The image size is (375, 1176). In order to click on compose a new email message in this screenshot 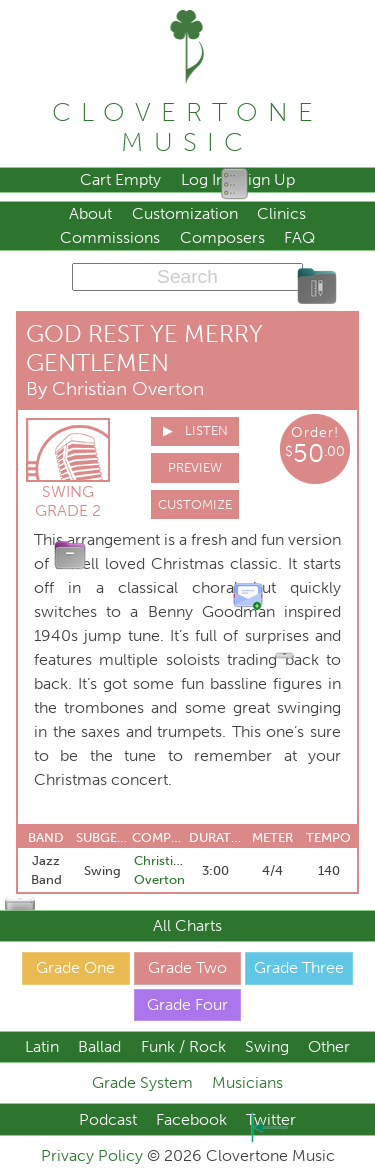, I will do `click(248, 595)`.